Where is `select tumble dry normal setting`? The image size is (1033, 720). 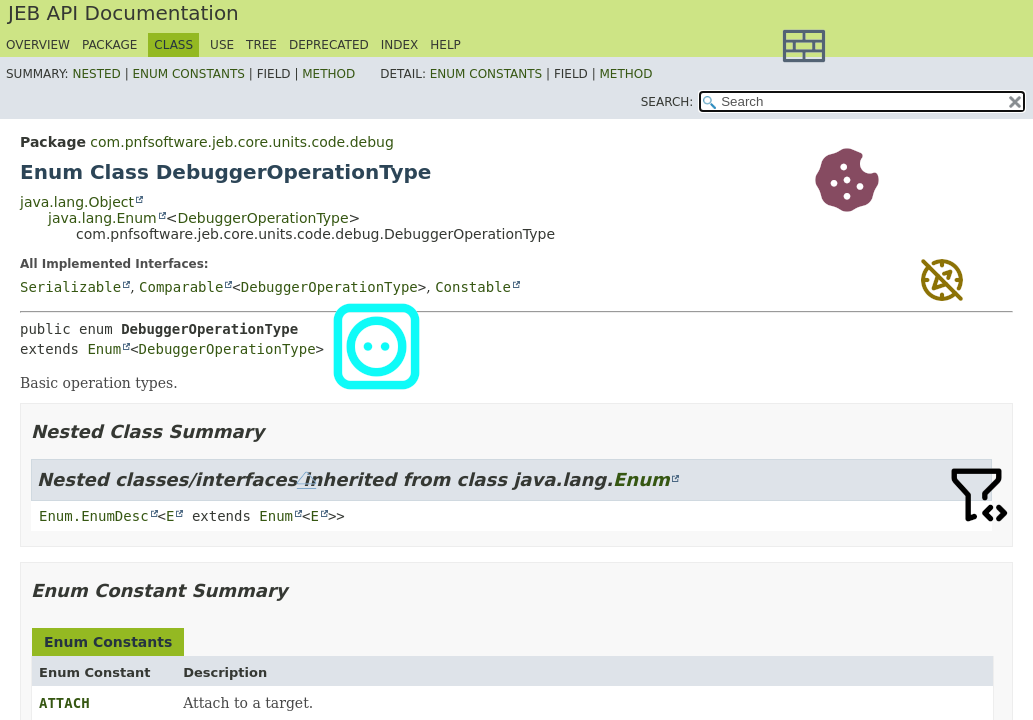 select tumble dry normal setting is located at coordinates (376, 346).